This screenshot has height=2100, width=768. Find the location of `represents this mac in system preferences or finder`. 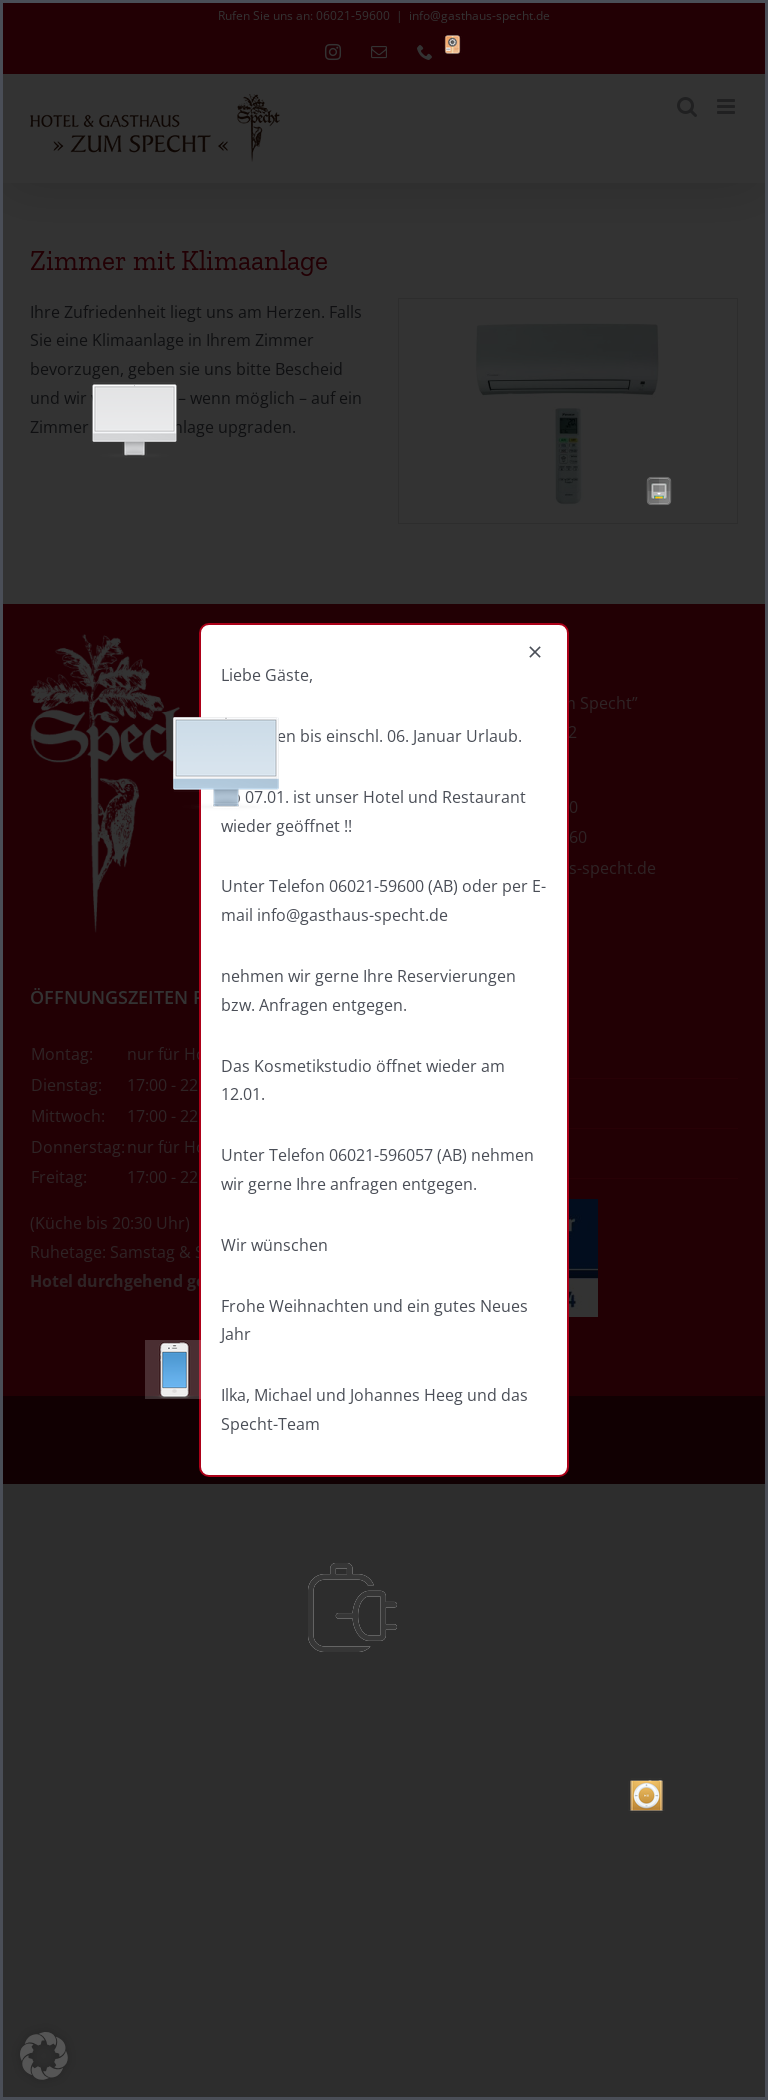

represents this mac in system preferences or finder is located at coordinates (226, 760).